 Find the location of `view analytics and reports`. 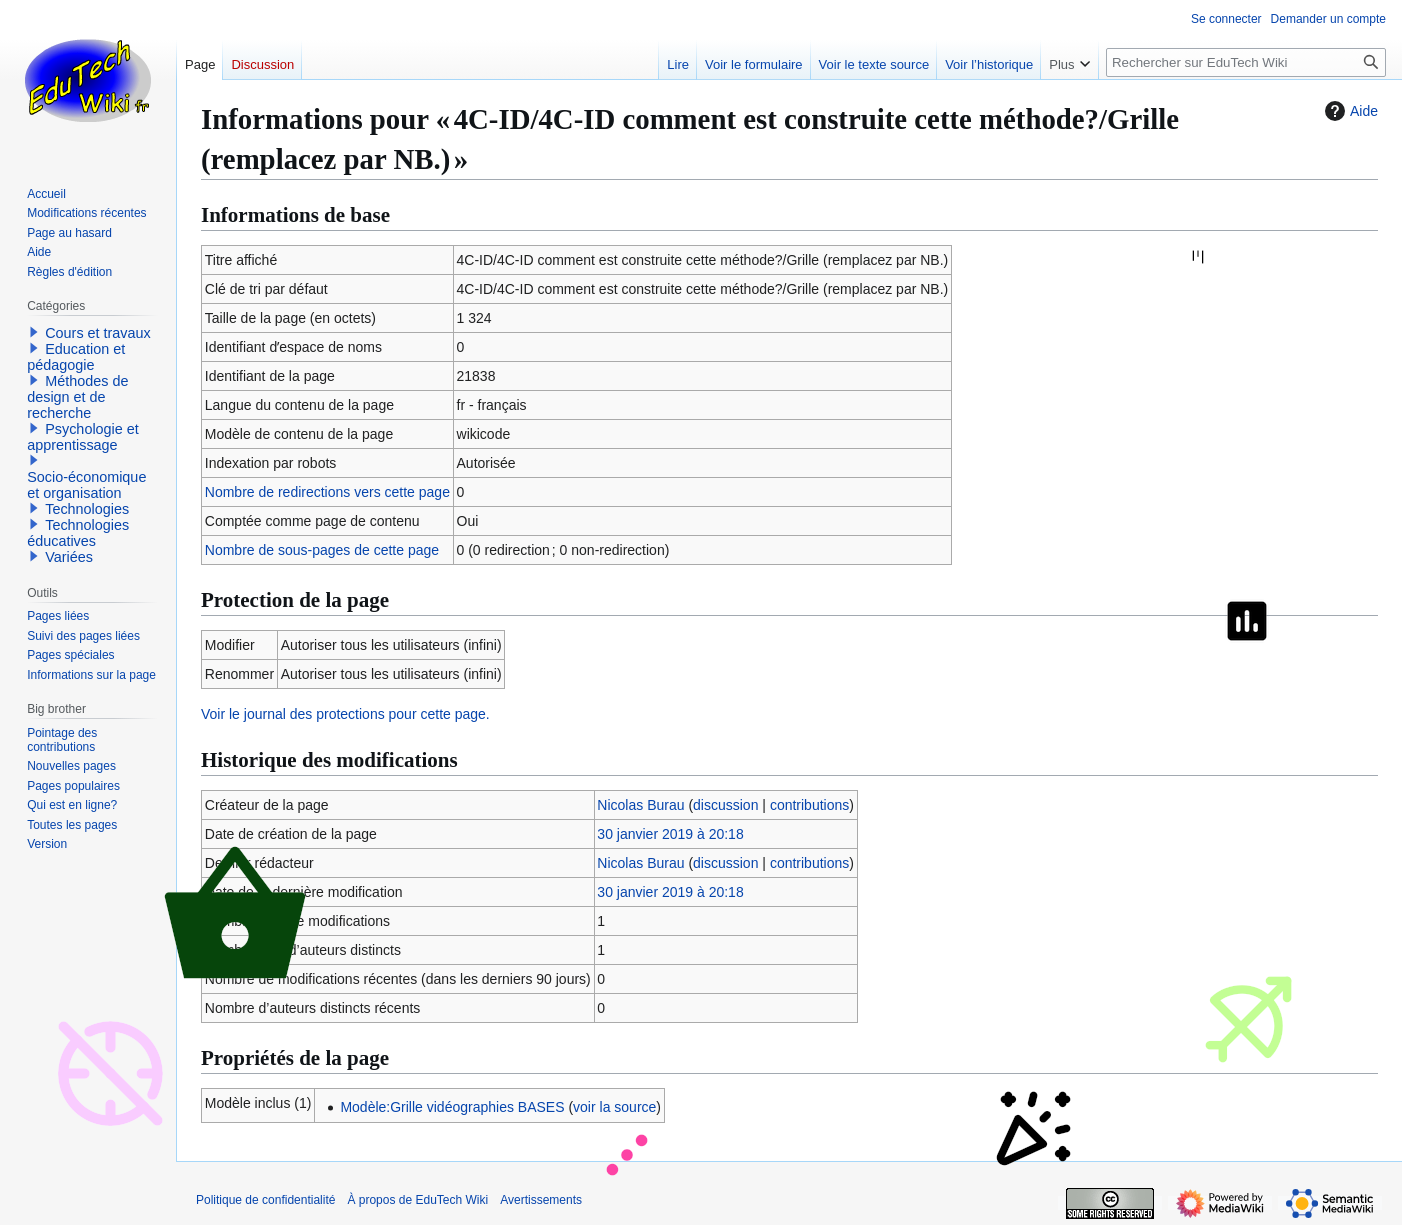

view analytics and reports is located at coordinates (1247, 621).